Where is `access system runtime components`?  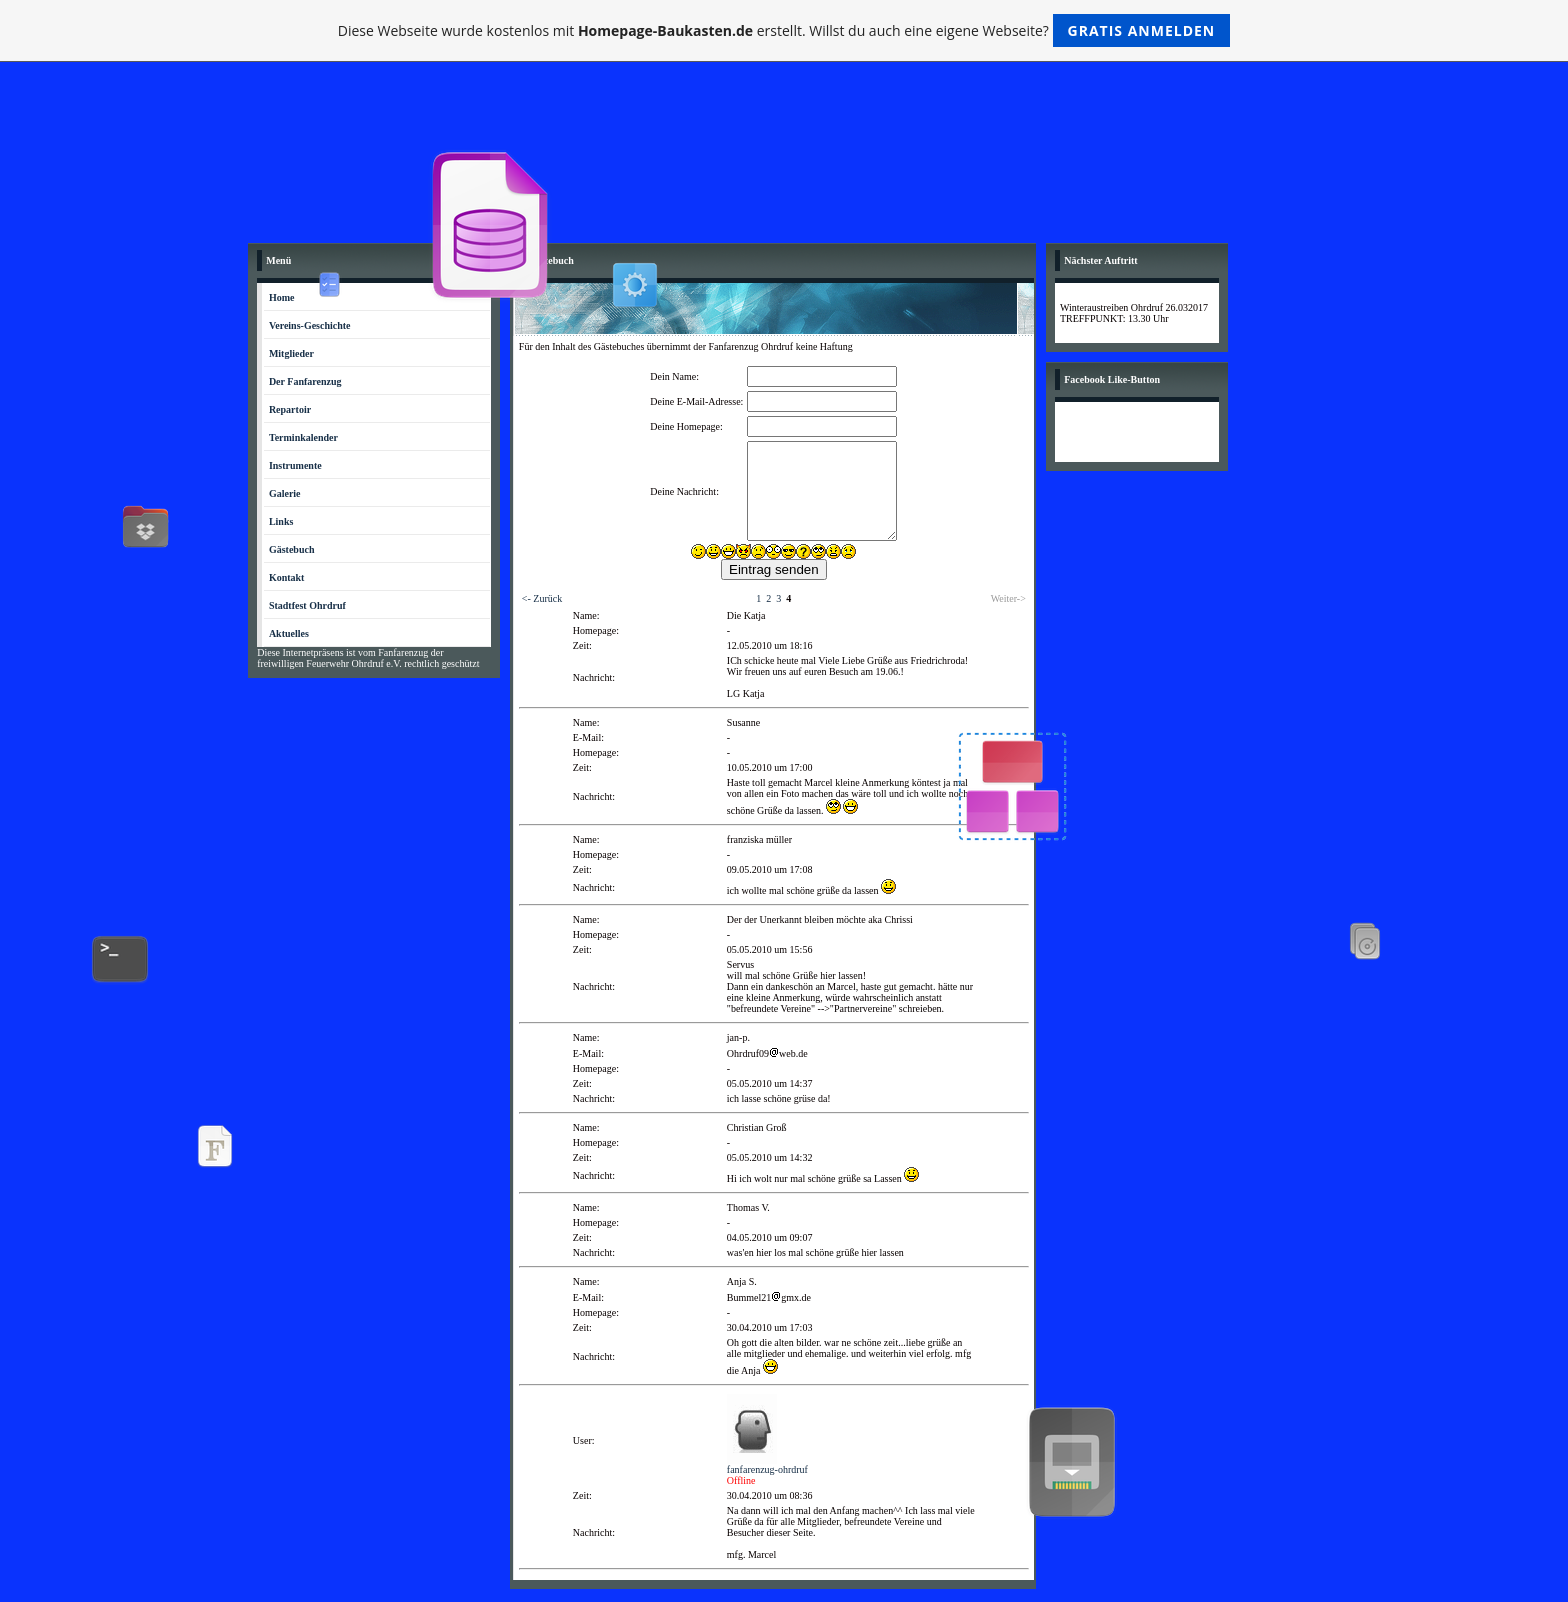
access system runtime components is located at coordinates (635, 285).